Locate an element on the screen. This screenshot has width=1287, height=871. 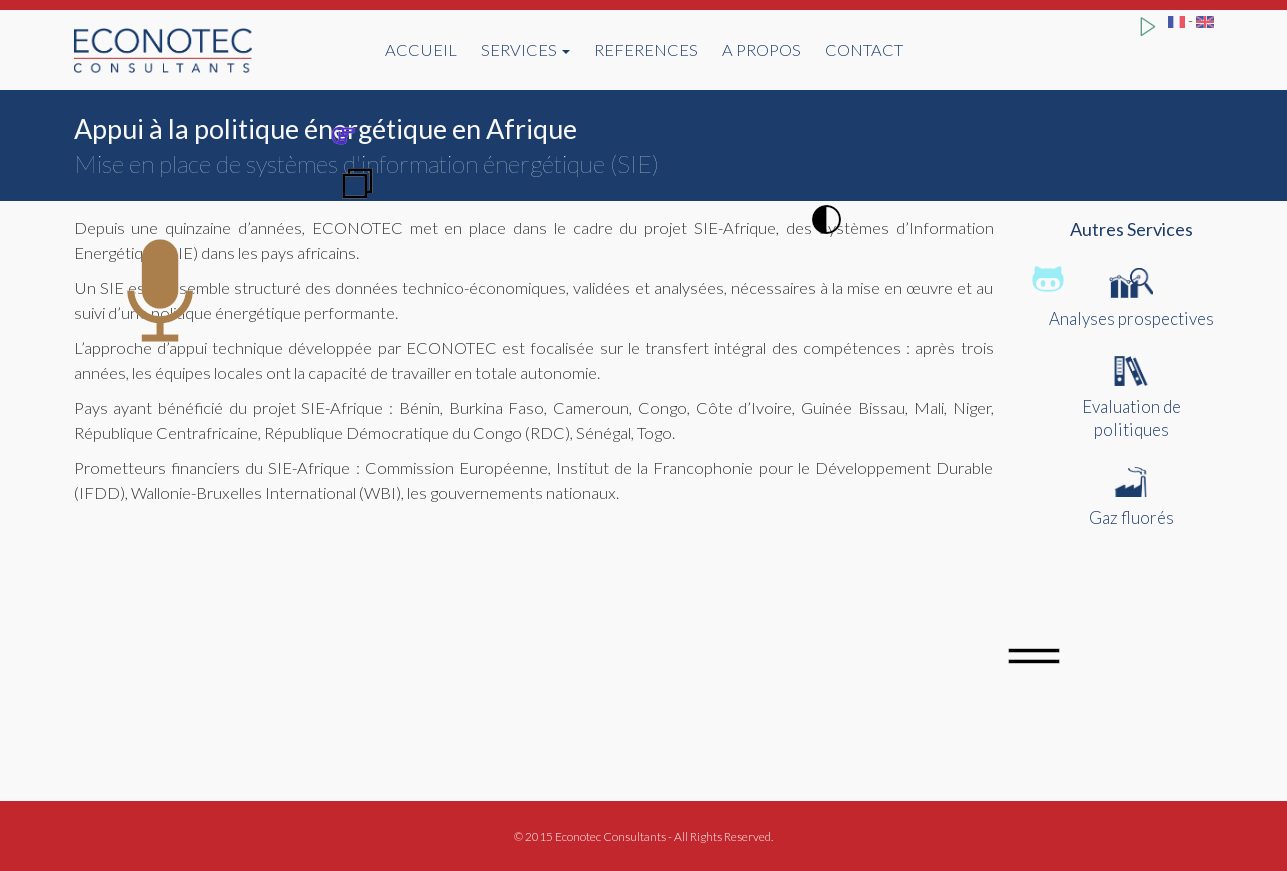
toggle between light and dark theme is located at coordinates (826, 219).